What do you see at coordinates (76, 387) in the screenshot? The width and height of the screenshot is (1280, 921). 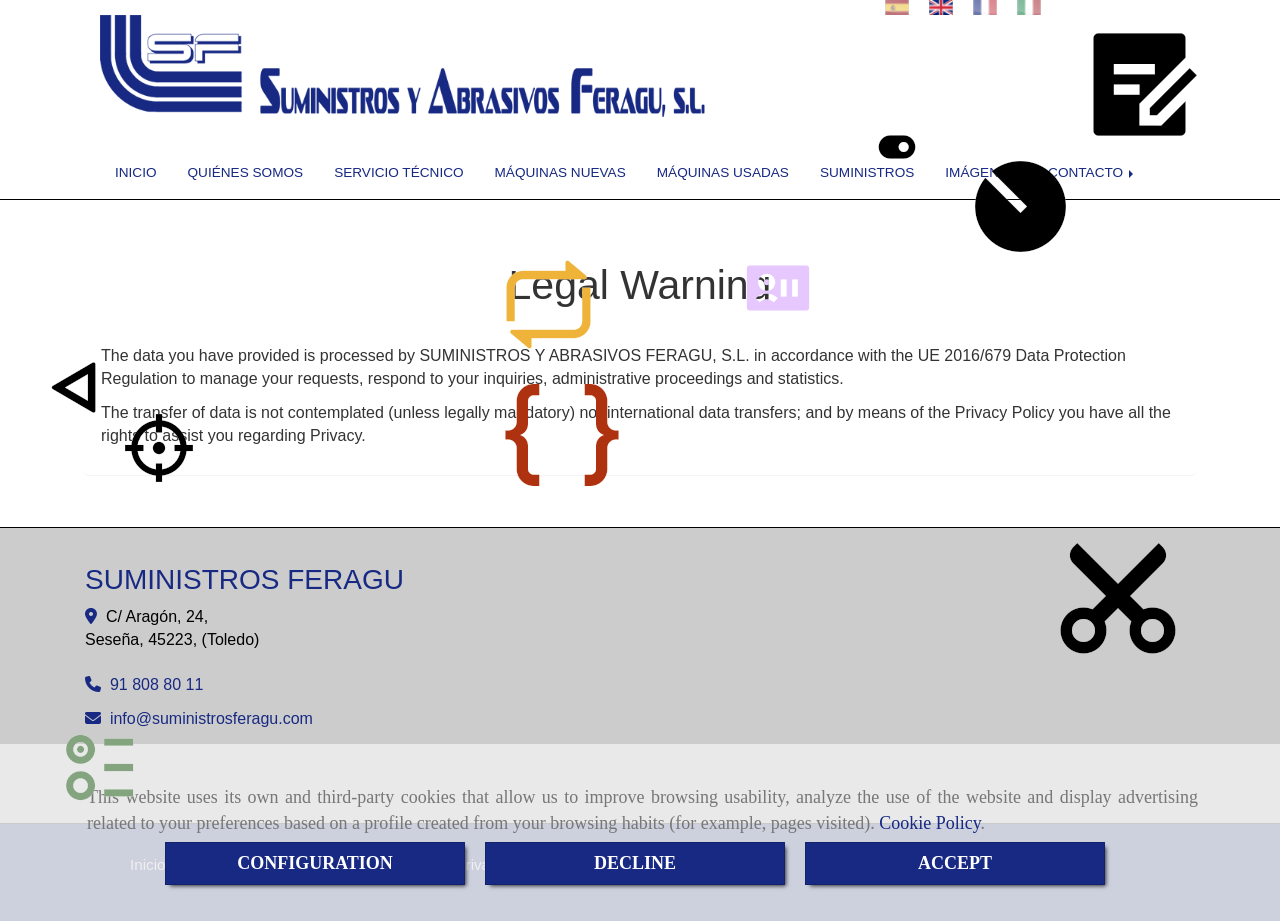 I see `play media in reverse` at bounding box center [76, 387].